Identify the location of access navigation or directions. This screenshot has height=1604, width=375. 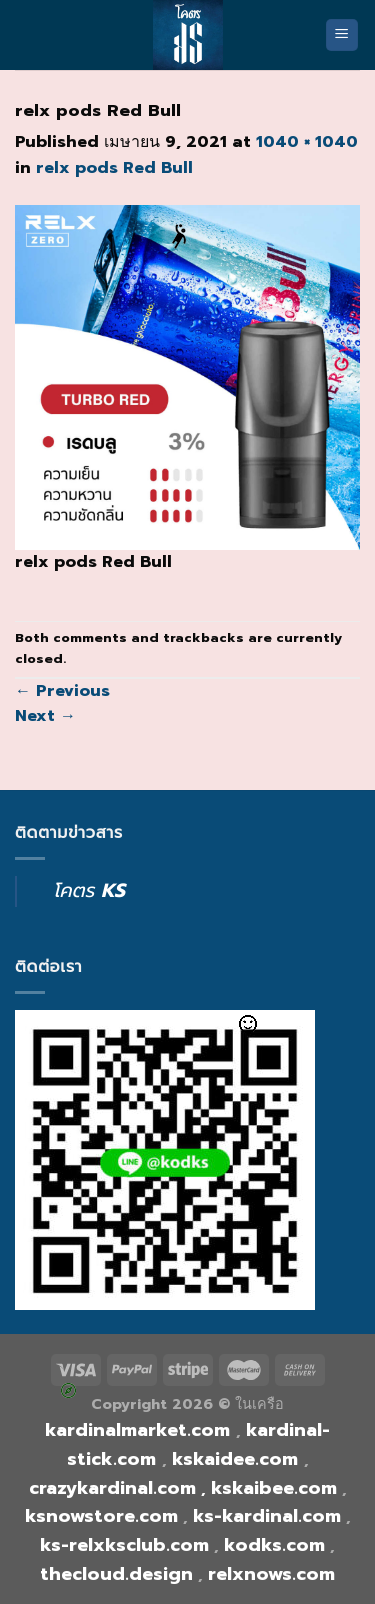
(68, 1390).